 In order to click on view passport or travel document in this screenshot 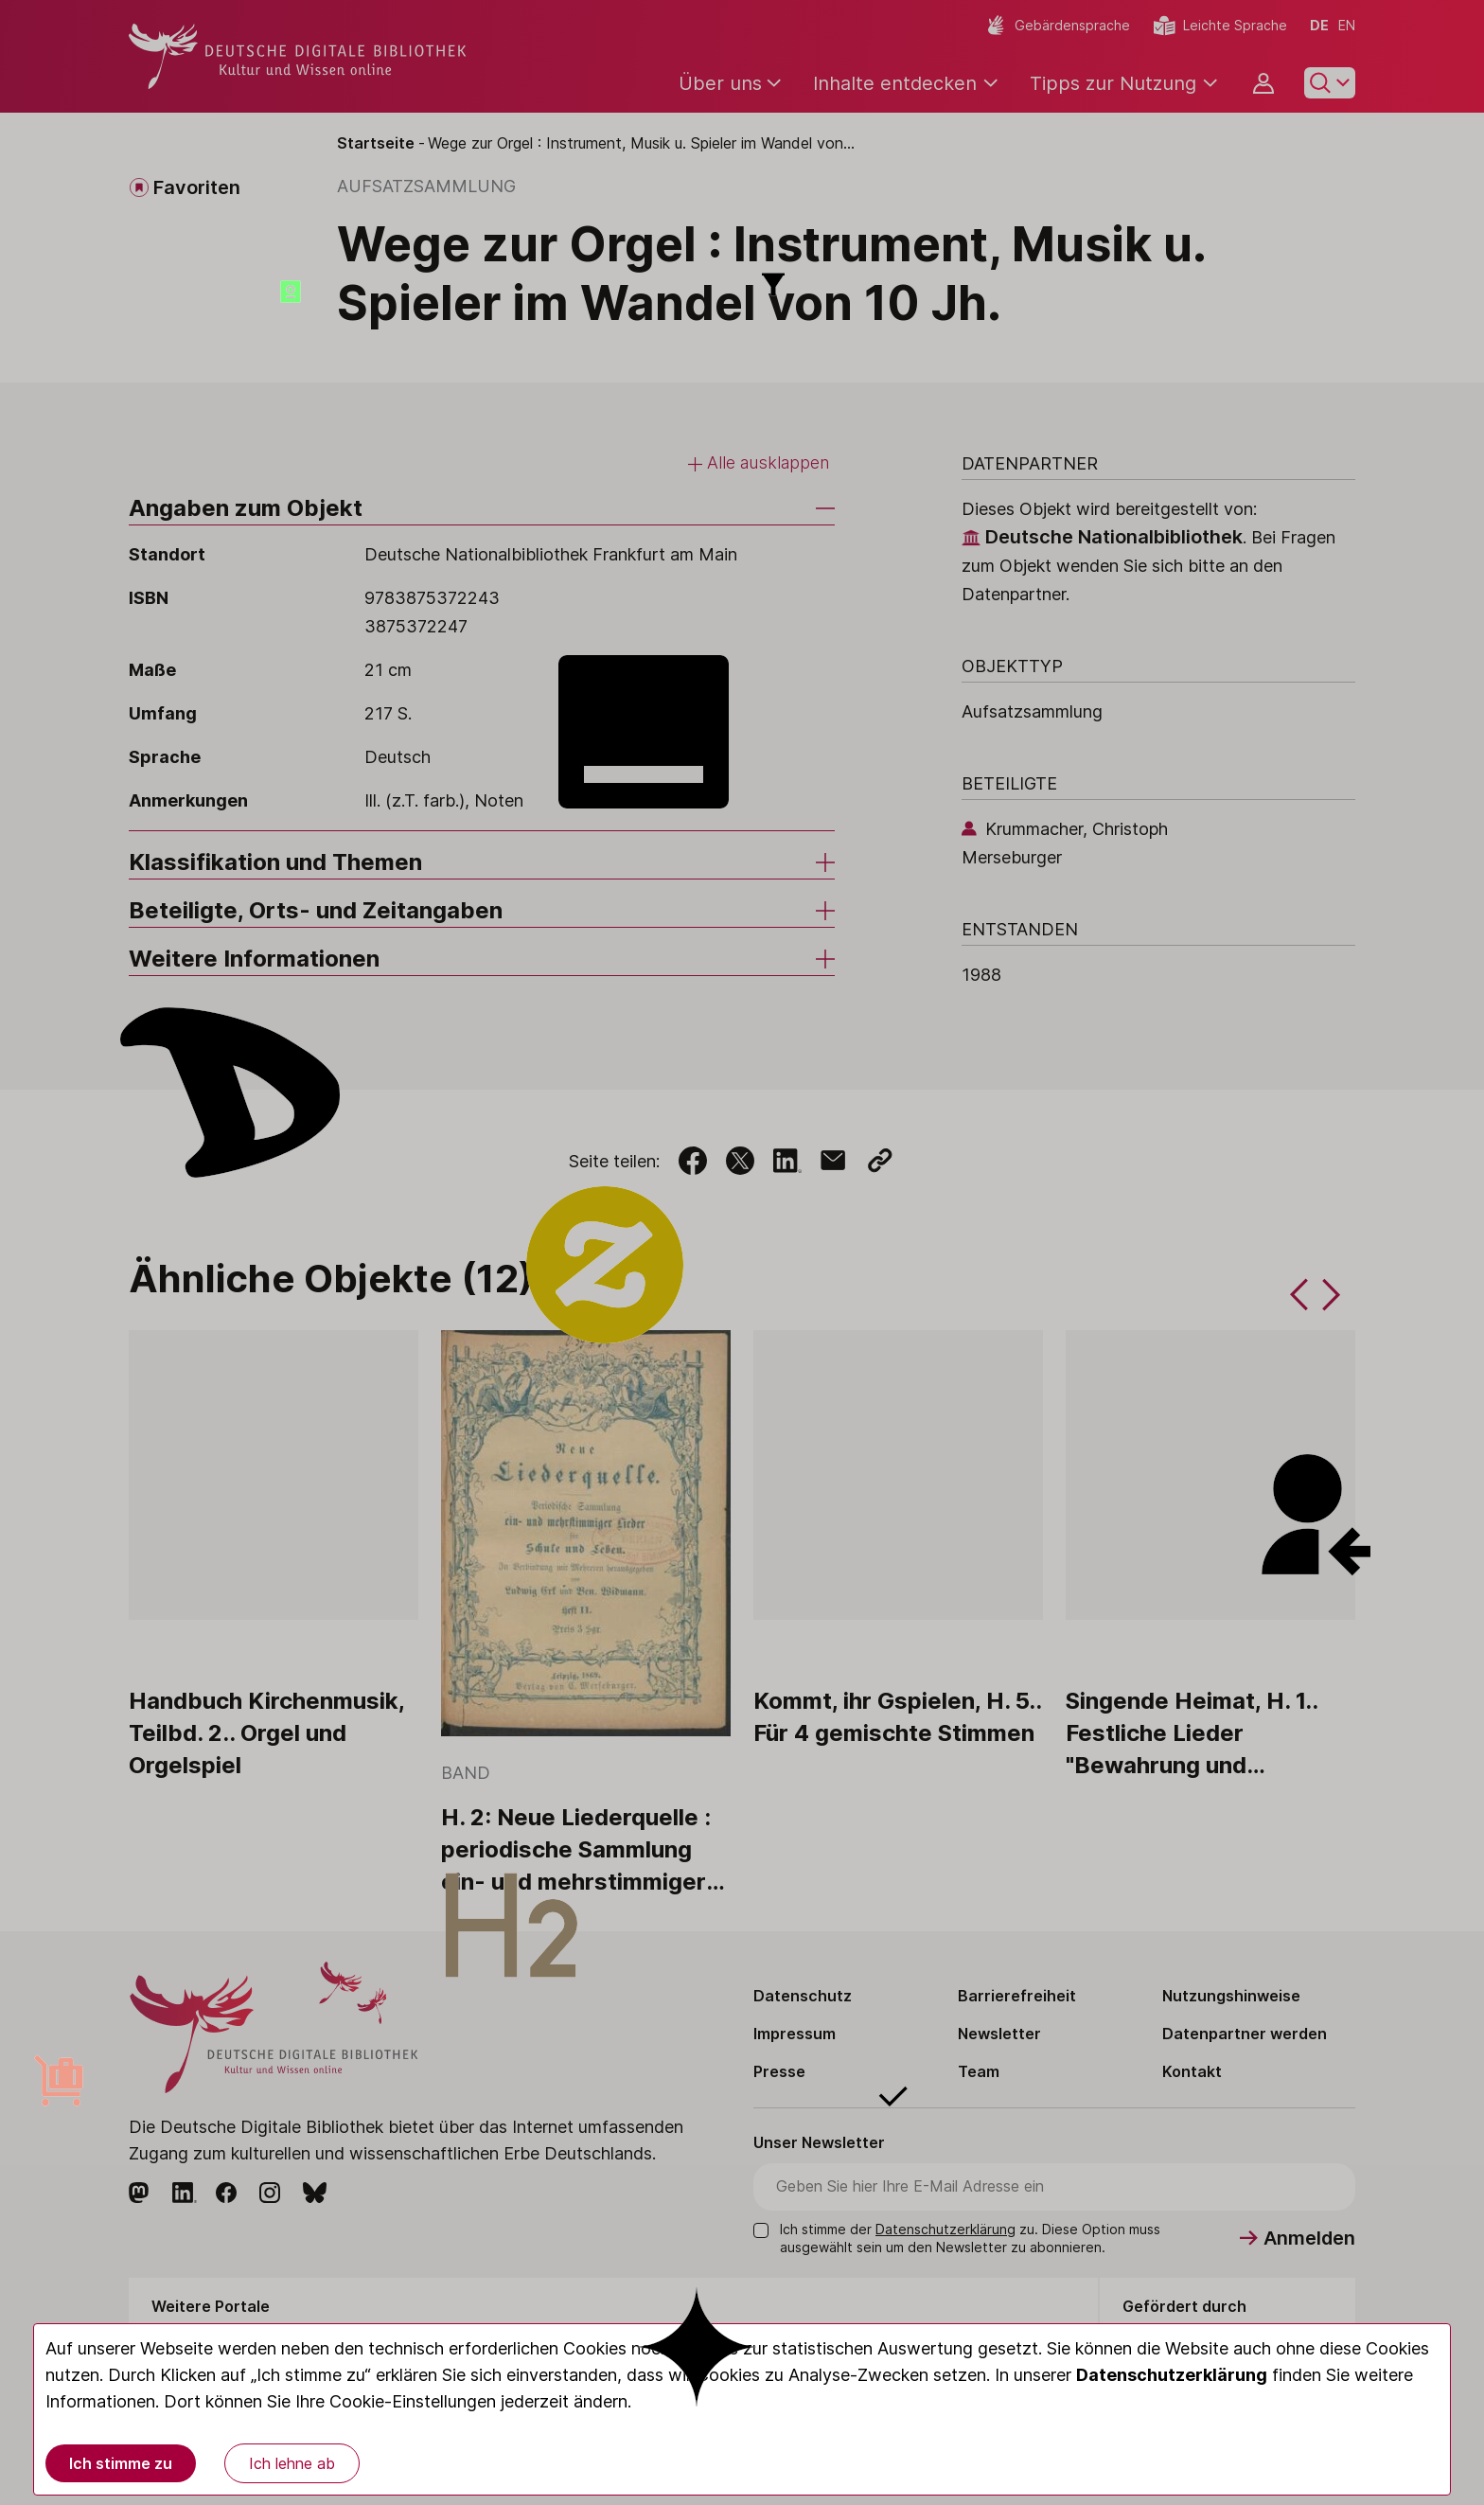, I will do `click(291, 292)`.